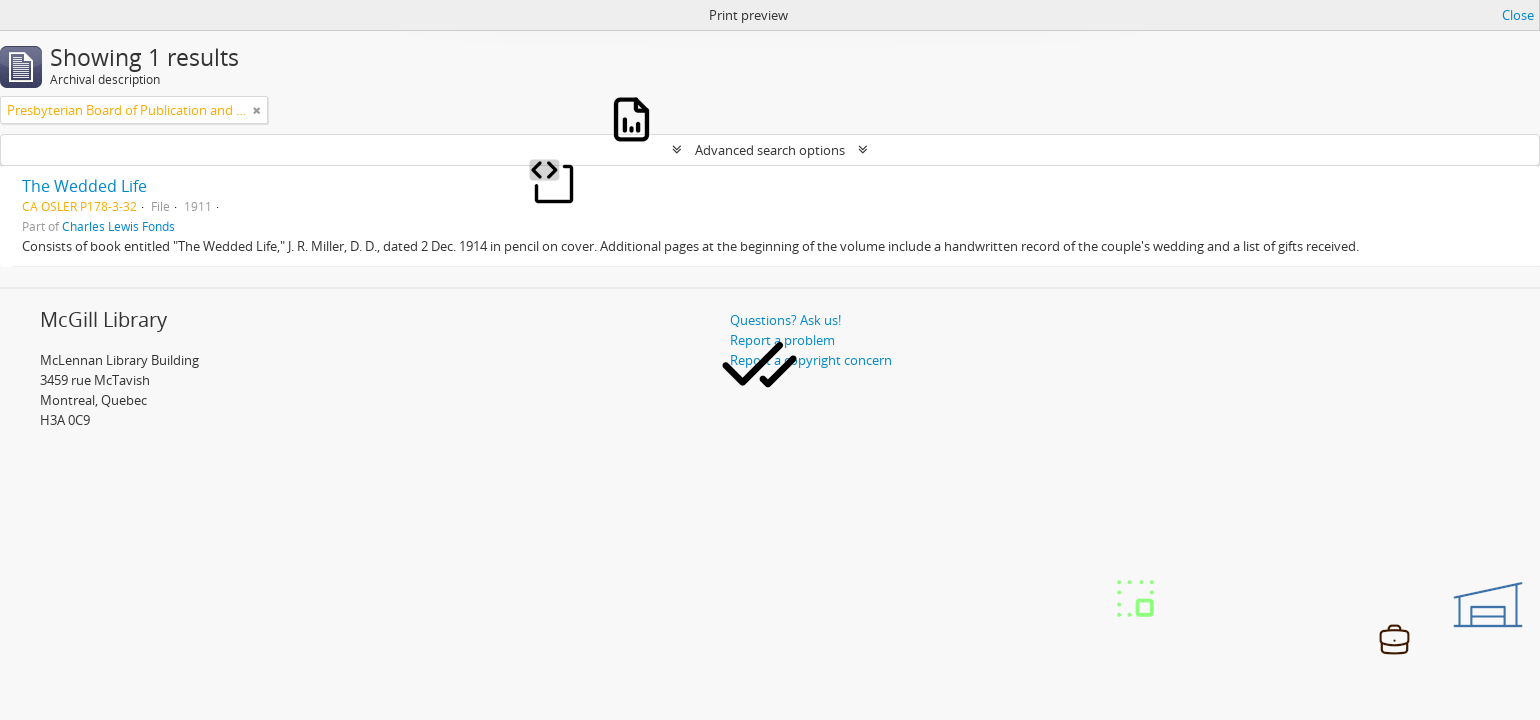 Image resolution: width=1540 pixels, height=720 pixels. I want to click on view document analytics or statistics, so click(631, 119).